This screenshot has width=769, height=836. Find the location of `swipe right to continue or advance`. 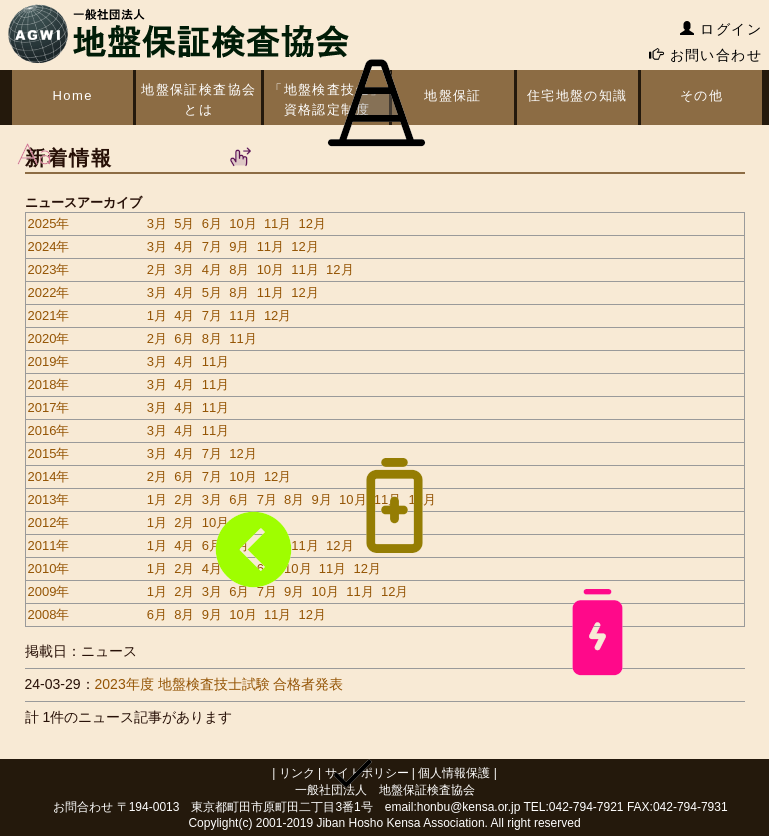

swipe right to continue or advance is located at coordinates (239, 157).